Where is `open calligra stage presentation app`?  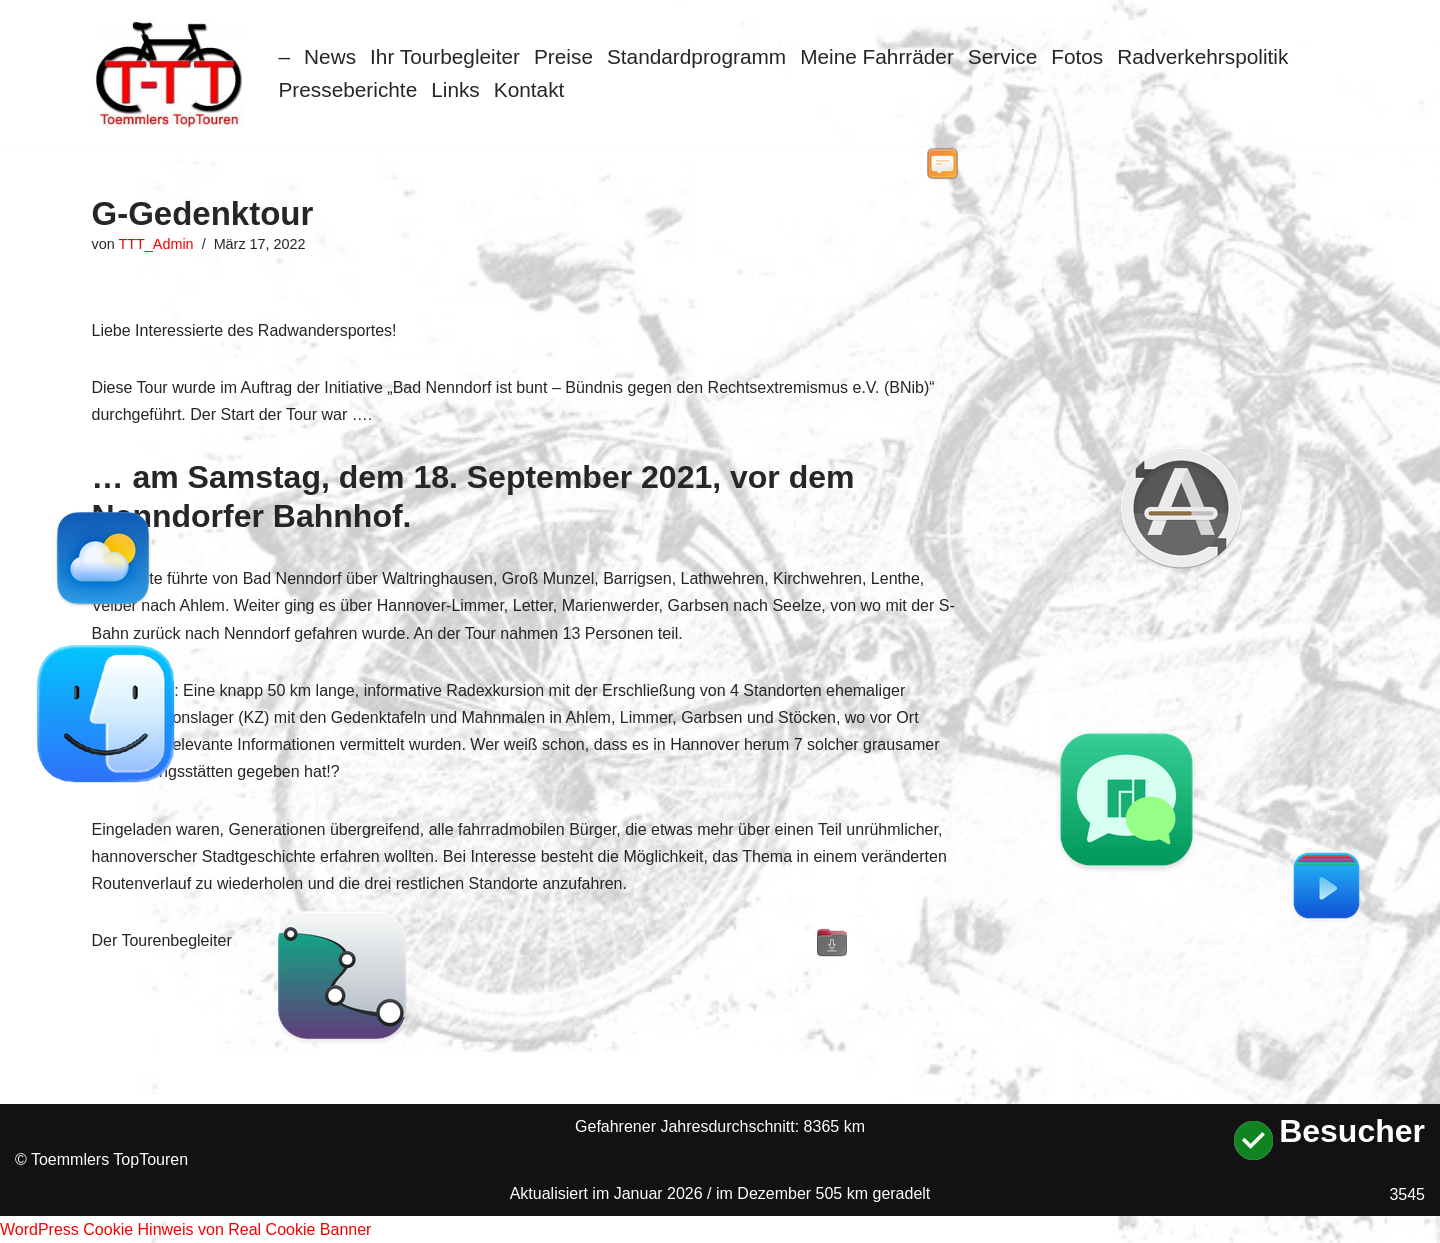
open calligra stage presentation app is located at coordinates (1326, 885).